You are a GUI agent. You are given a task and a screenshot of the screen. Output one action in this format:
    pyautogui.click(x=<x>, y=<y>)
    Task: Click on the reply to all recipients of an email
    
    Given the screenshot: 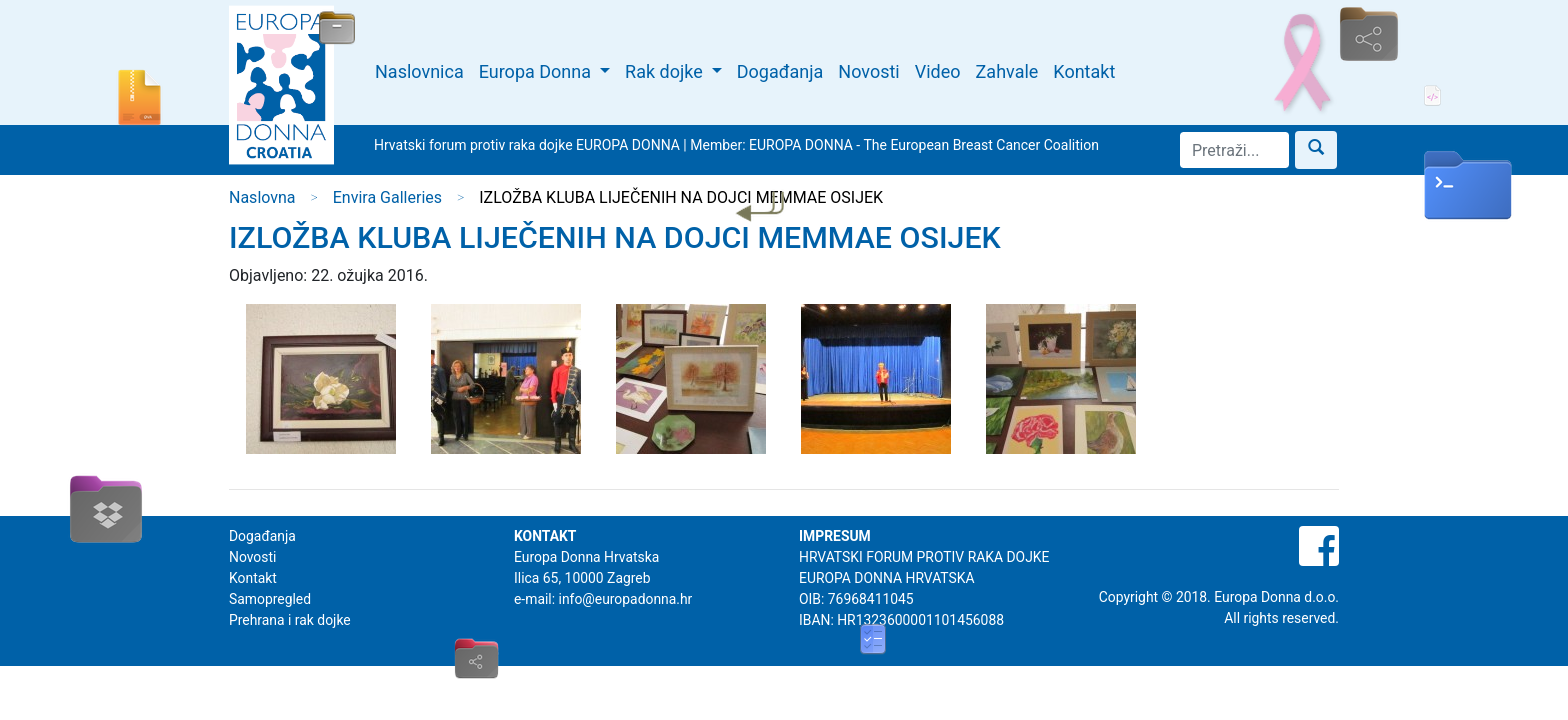 What is the action you would take?
    pyautogui.click(x=759, y=203)
    